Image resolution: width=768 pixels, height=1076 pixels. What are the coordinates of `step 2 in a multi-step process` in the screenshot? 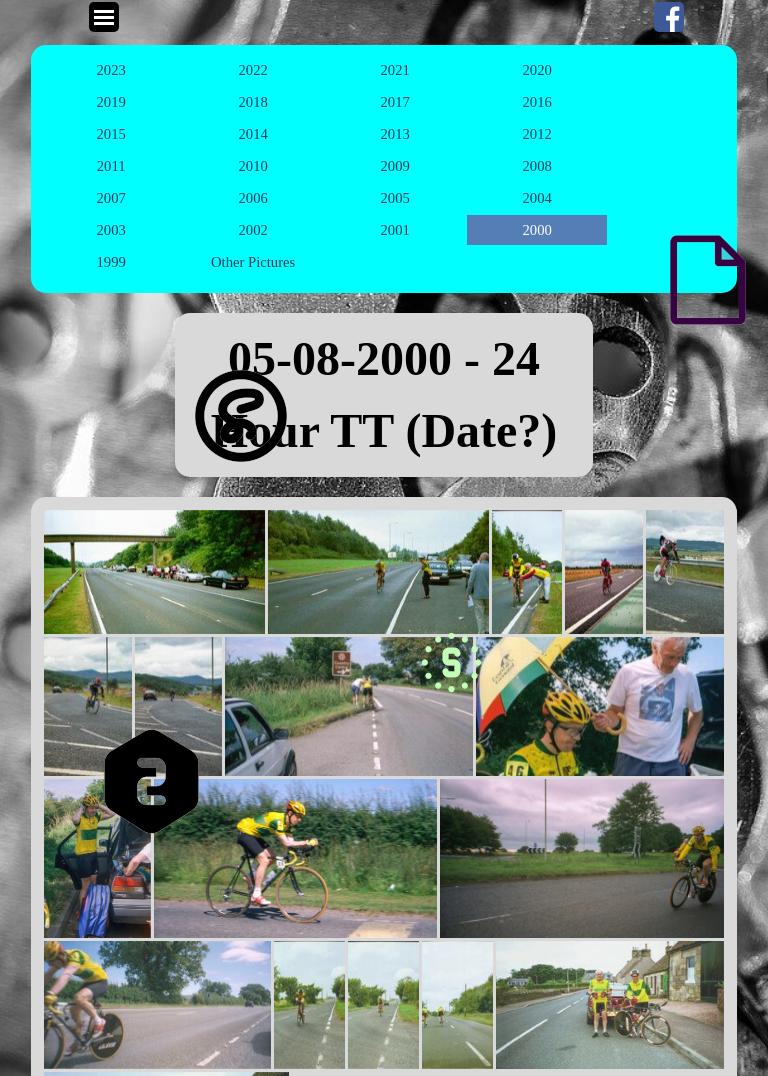 It's located at (151, 781).